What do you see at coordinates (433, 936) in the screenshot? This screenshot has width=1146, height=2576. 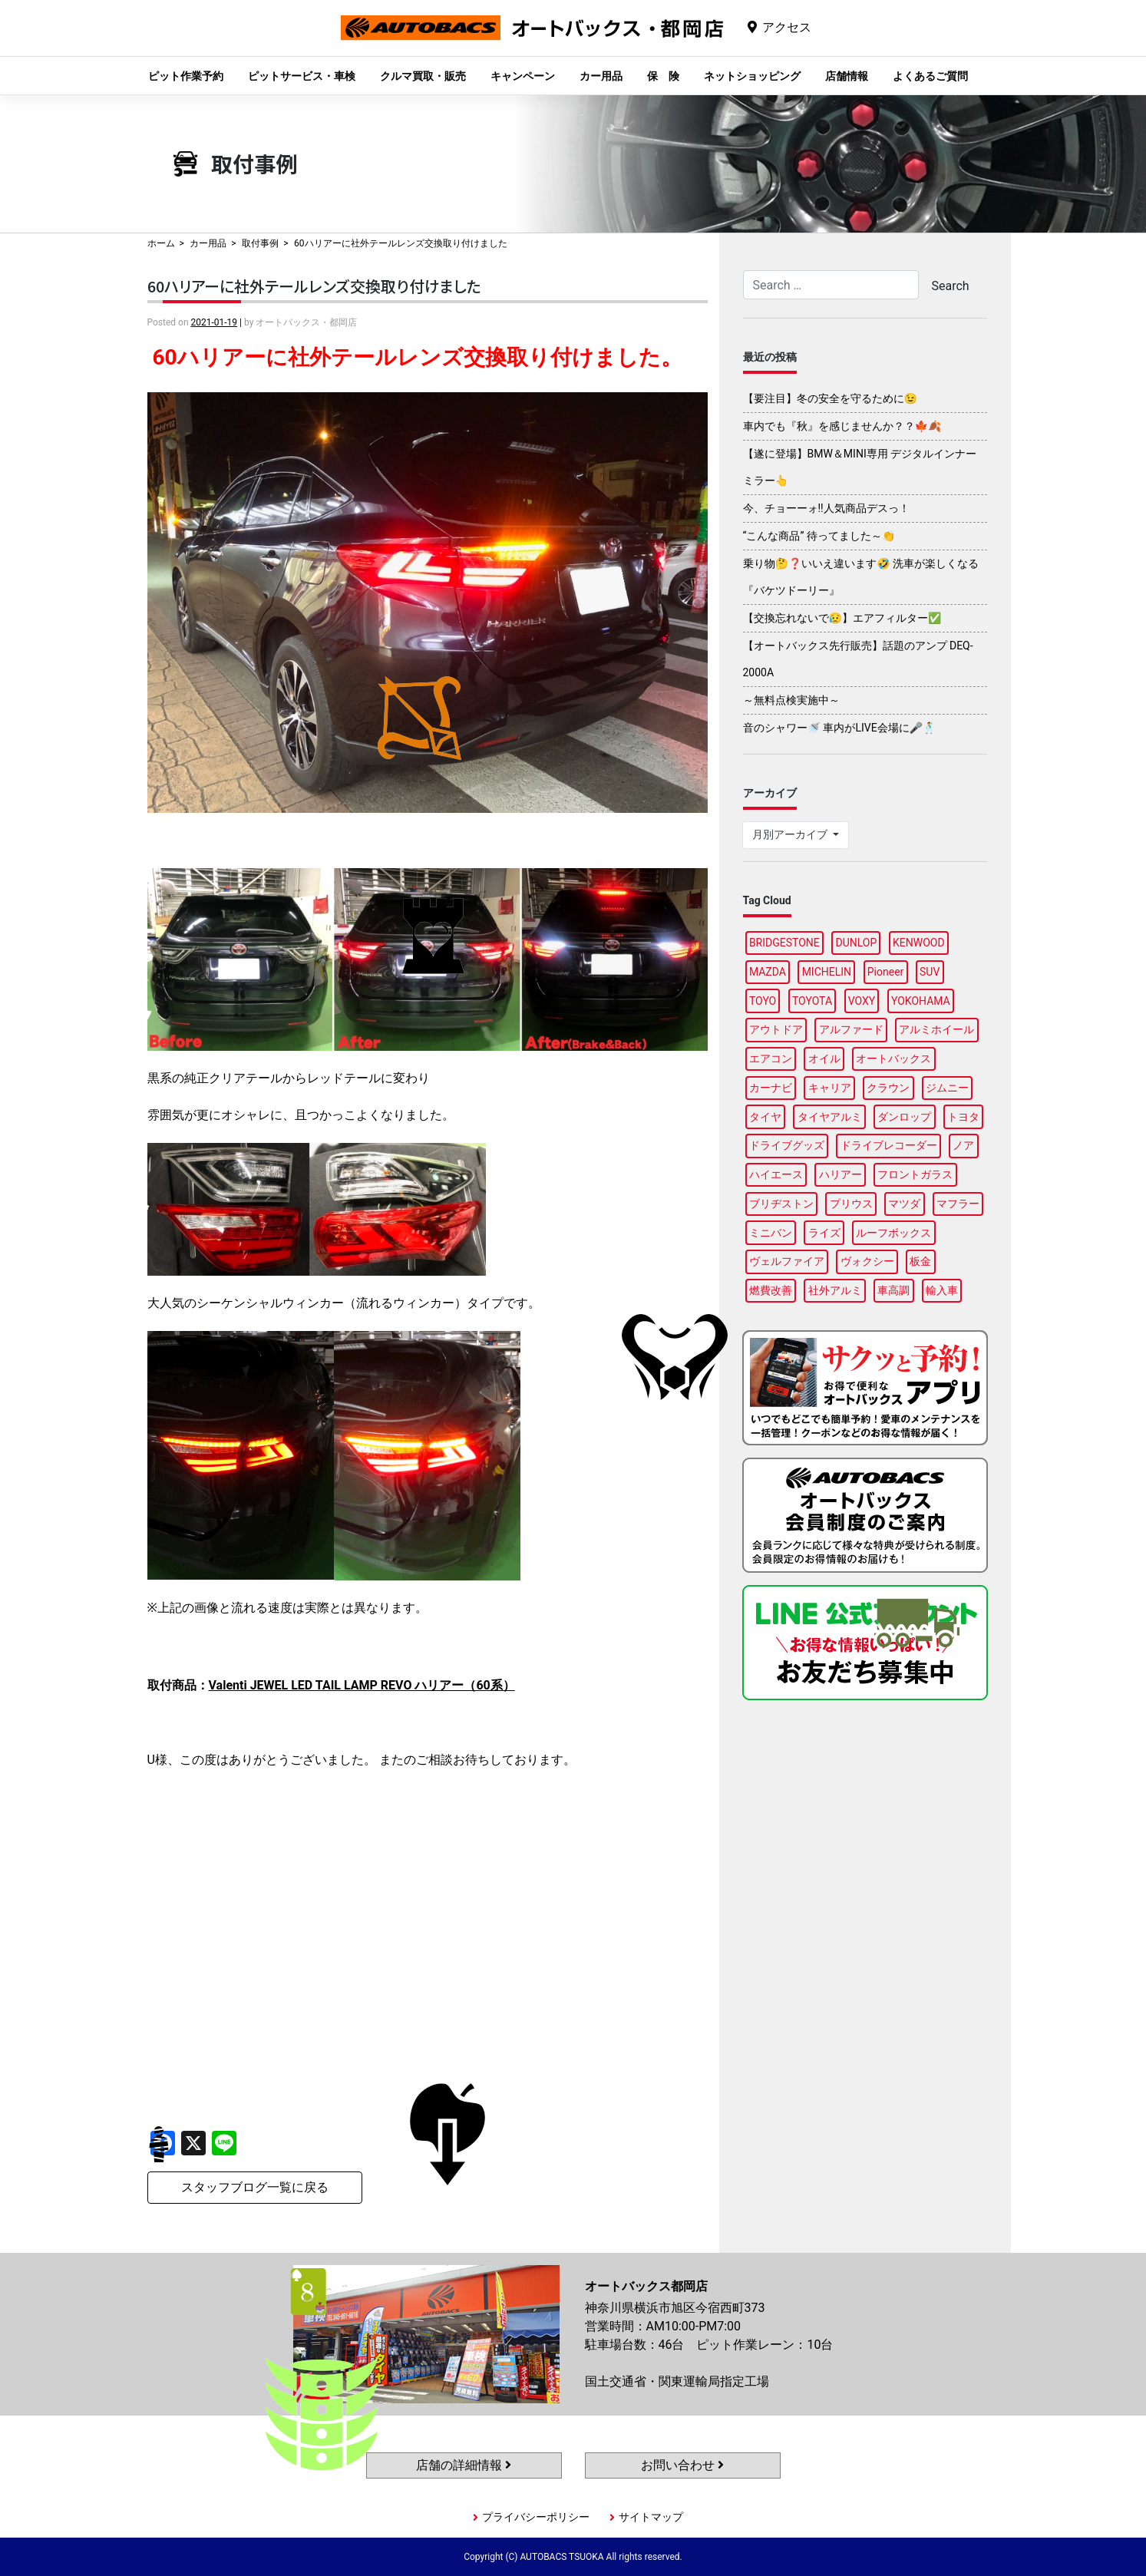 I see `access your favorite or saved fortress in a game` at bounding box center [433, 936].